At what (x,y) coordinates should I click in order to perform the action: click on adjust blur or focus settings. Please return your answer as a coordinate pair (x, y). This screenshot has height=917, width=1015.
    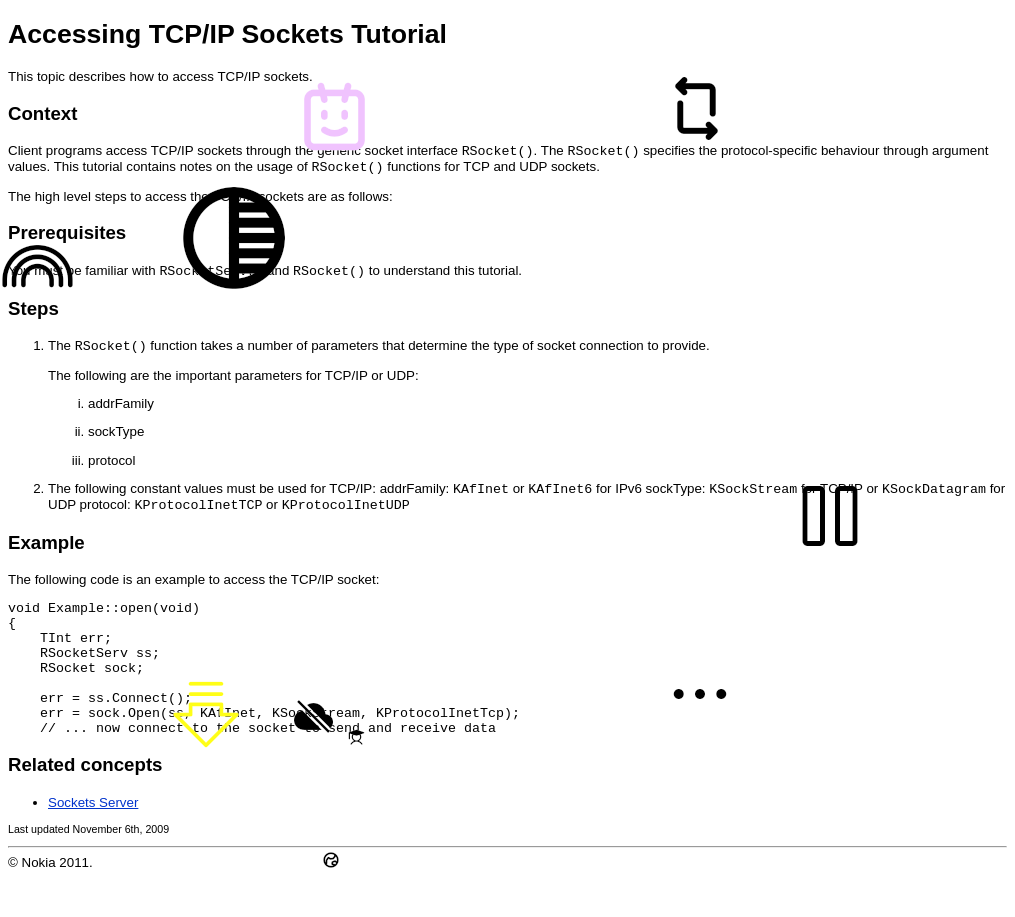
    Looking at the image, I should click on (234, 238).